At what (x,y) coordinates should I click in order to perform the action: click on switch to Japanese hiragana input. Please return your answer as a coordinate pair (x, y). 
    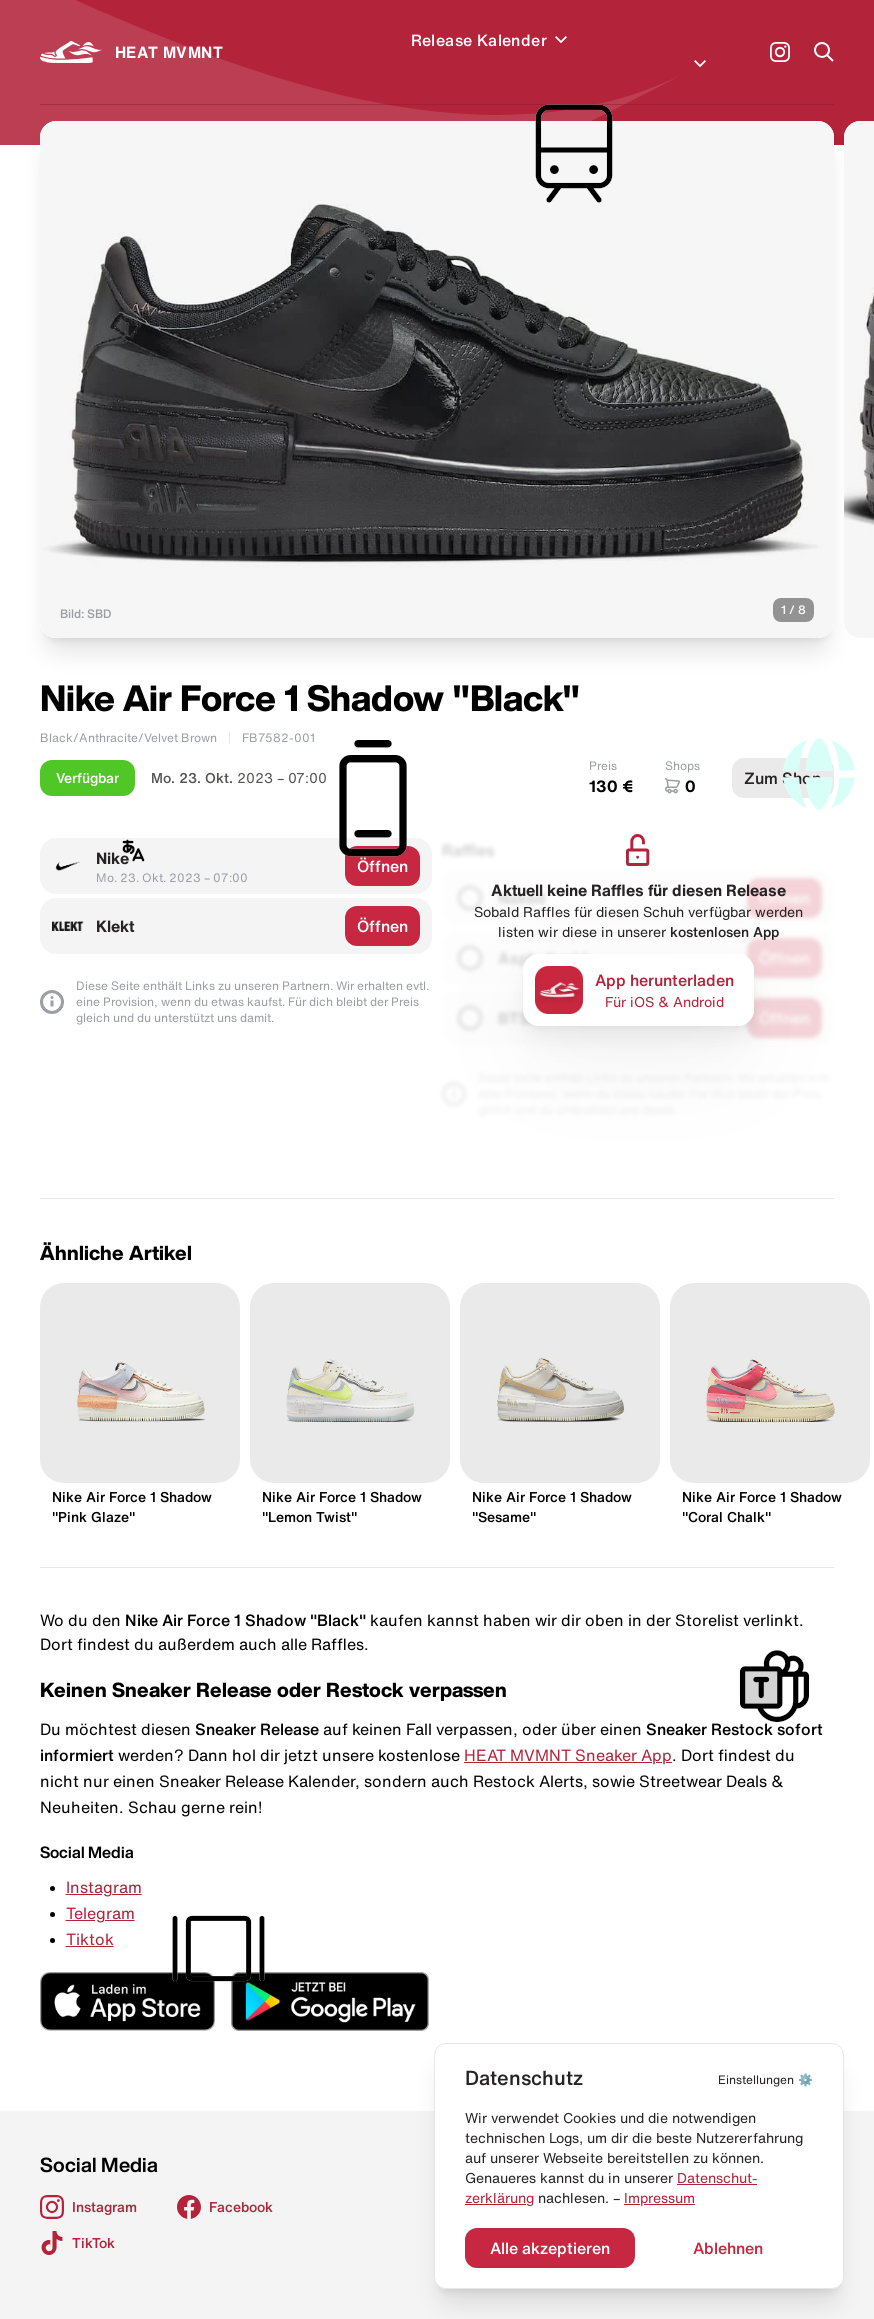
    Looking at the image, I should click on (133, 850).